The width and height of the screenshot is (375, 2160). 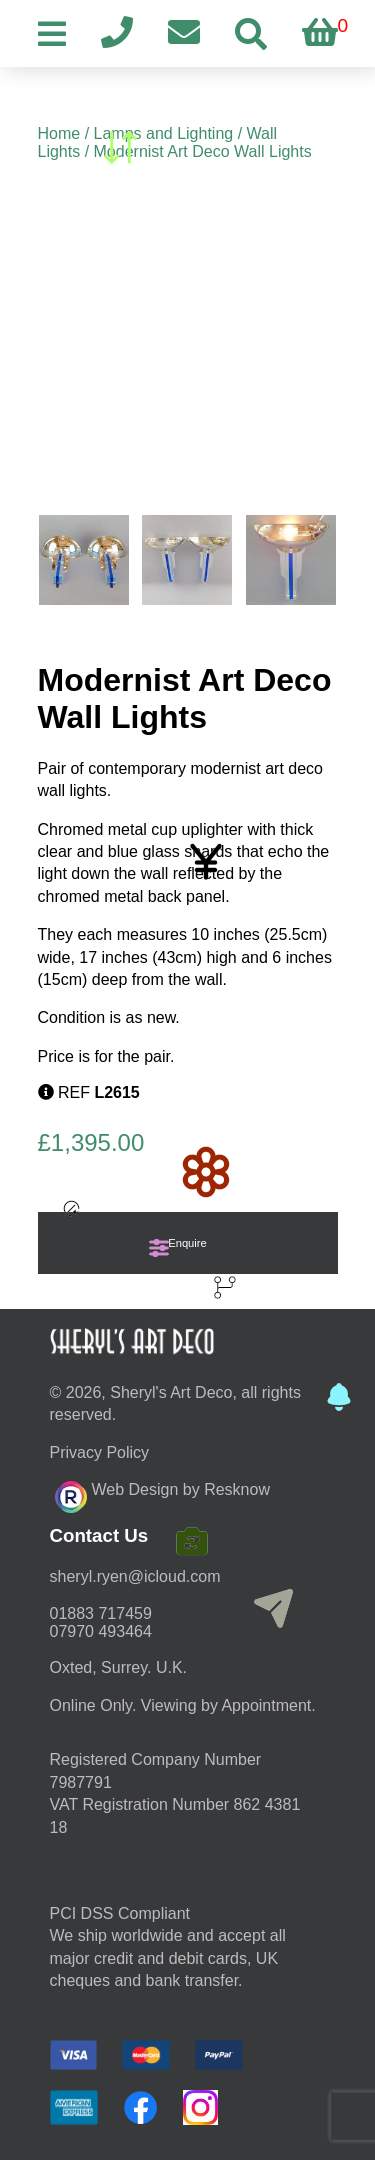 I want to click on switch between front and rear camera, so click(x=192, y=1542).